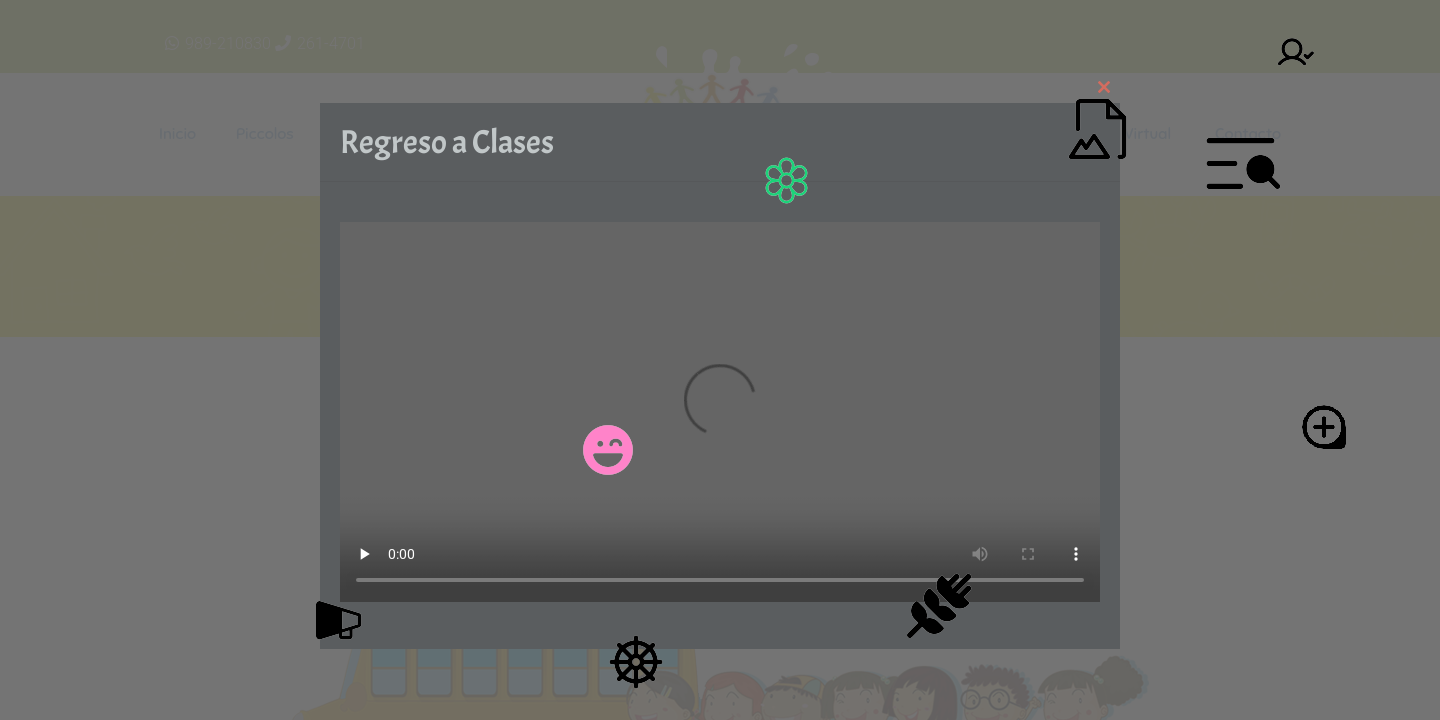 The height and width of the screenshot is (720, 1440). What do you see at coordinates (1295, 53) in the screenshot?
I see `user verified or approved` at bounding box center [1295, 53].